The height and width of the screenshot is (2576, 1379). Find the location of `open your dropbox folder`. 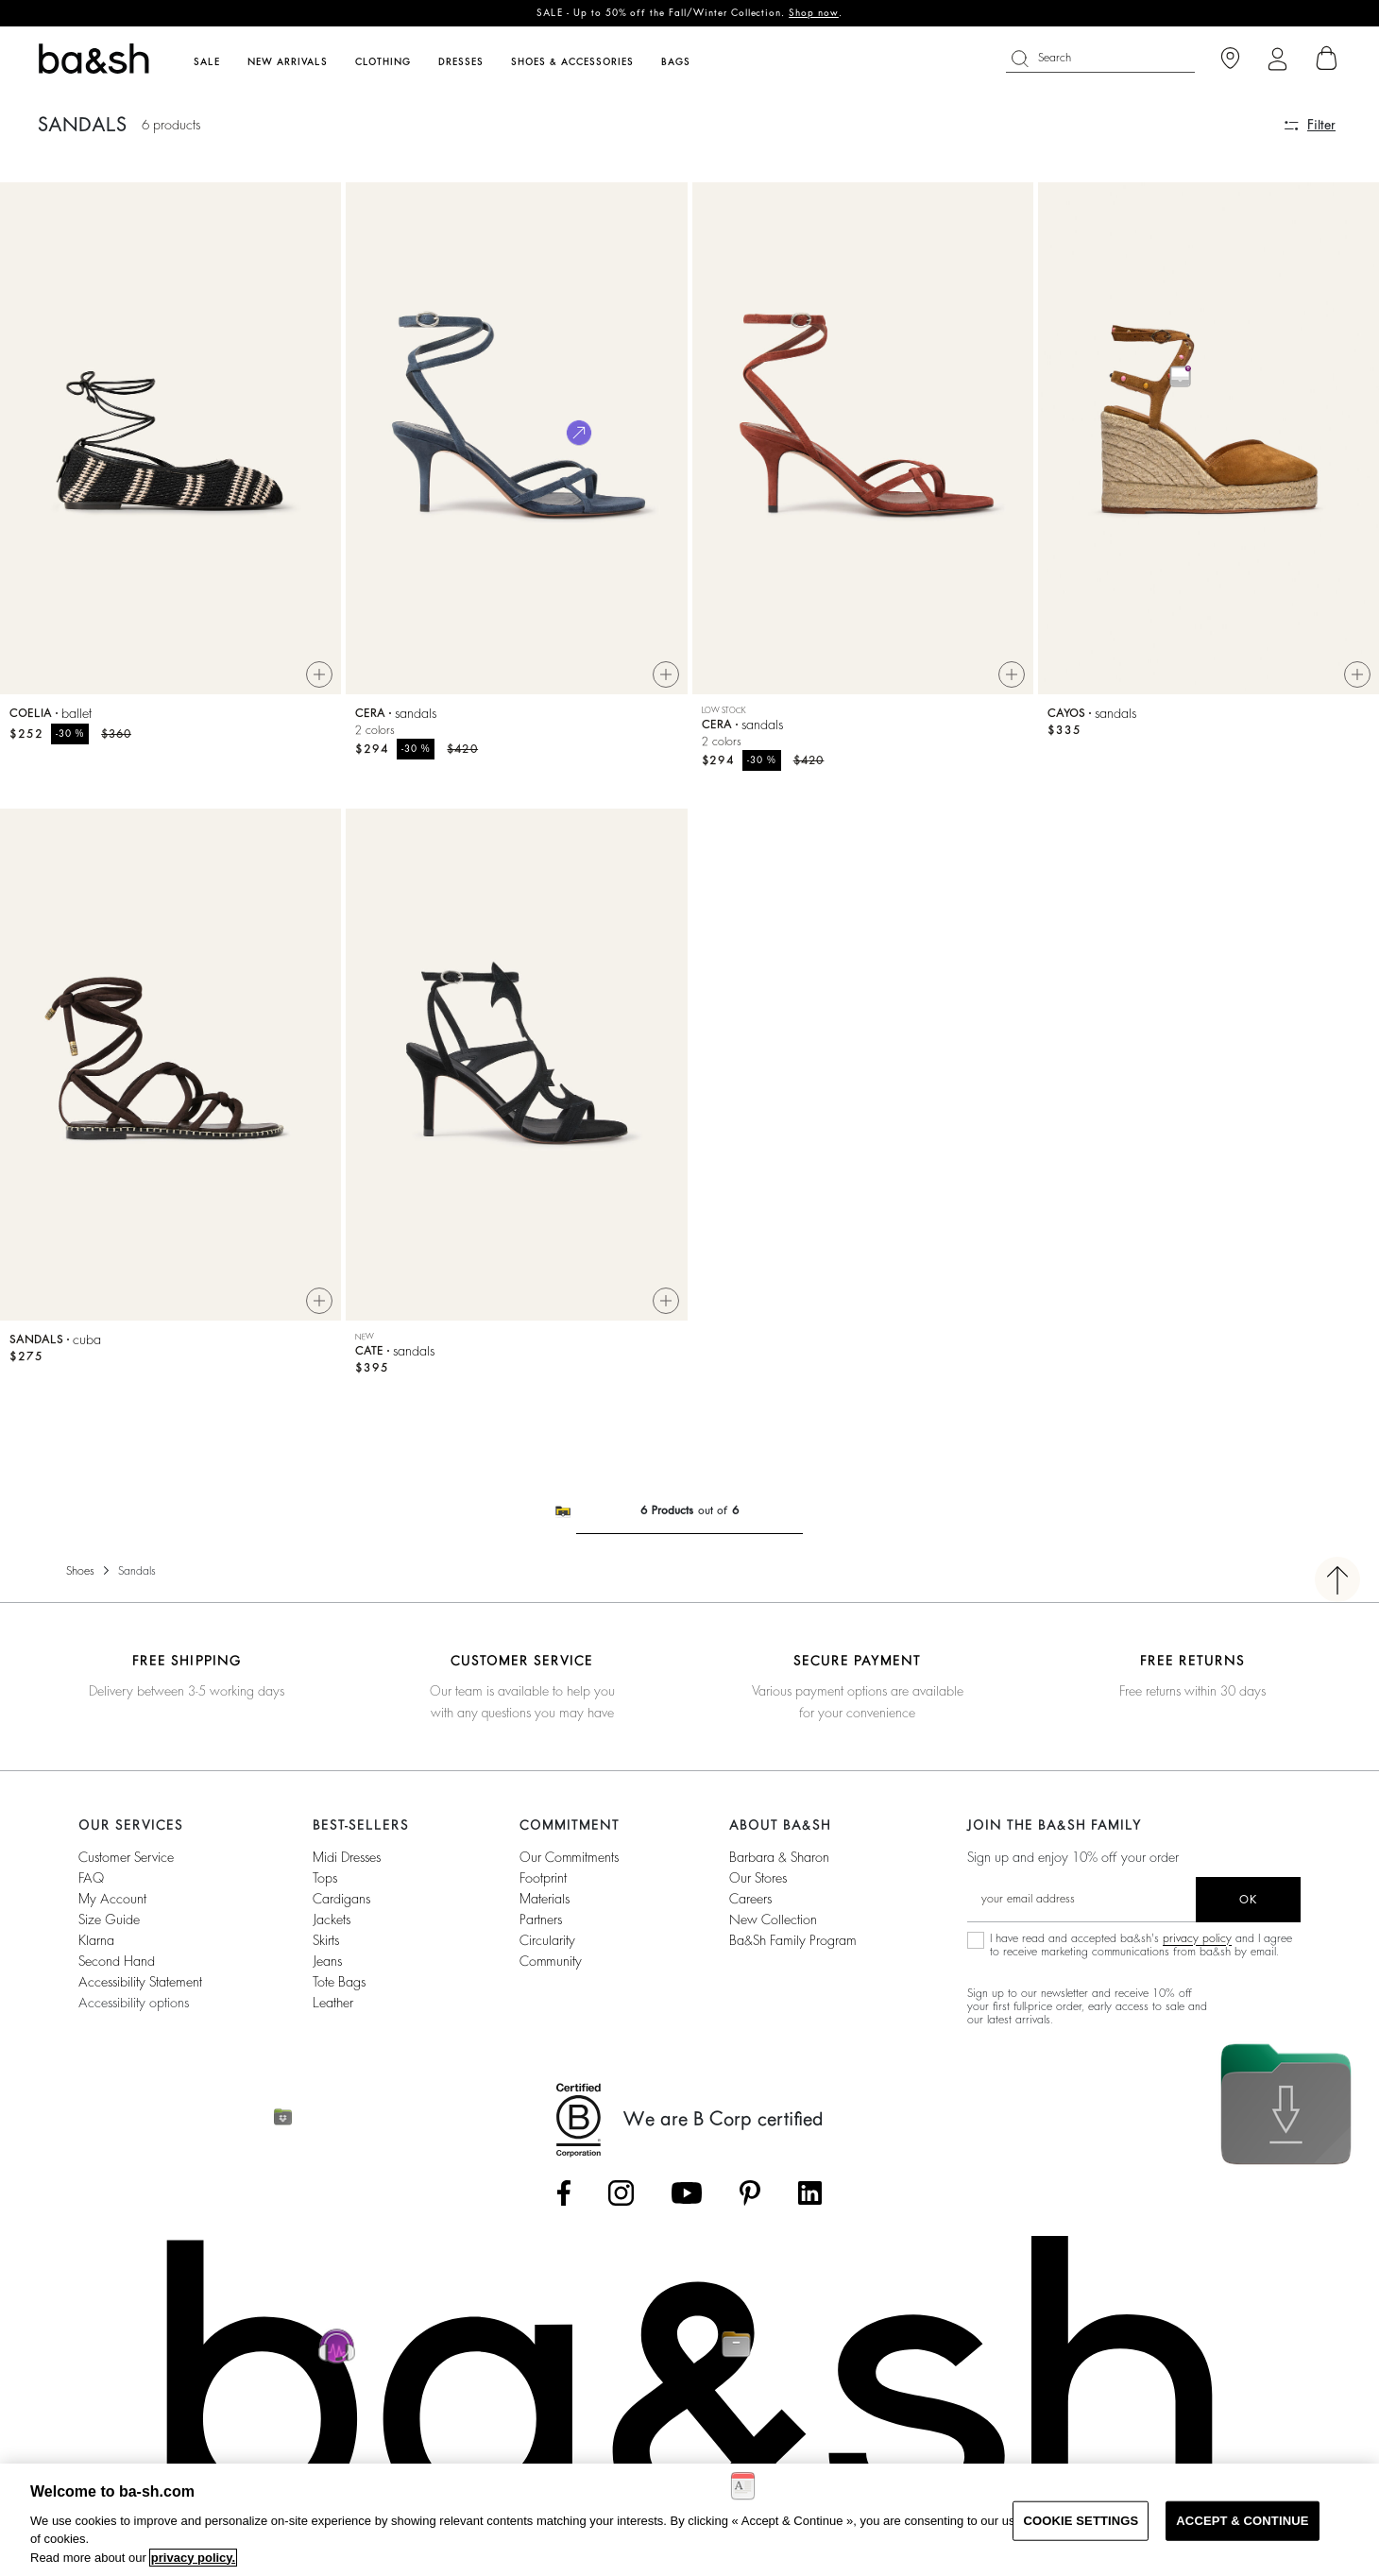

open your dropbox folder is located at coordinates (282, 2116).